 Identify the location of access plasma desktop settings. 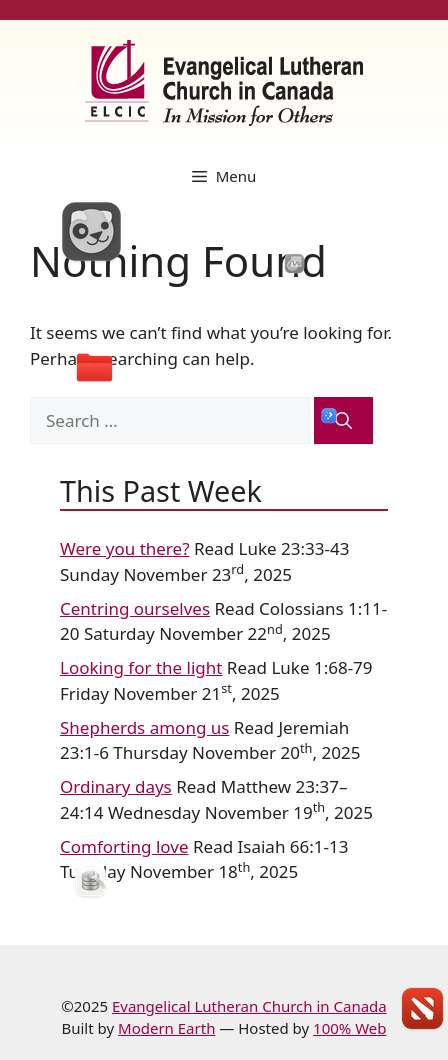
(329, 416).